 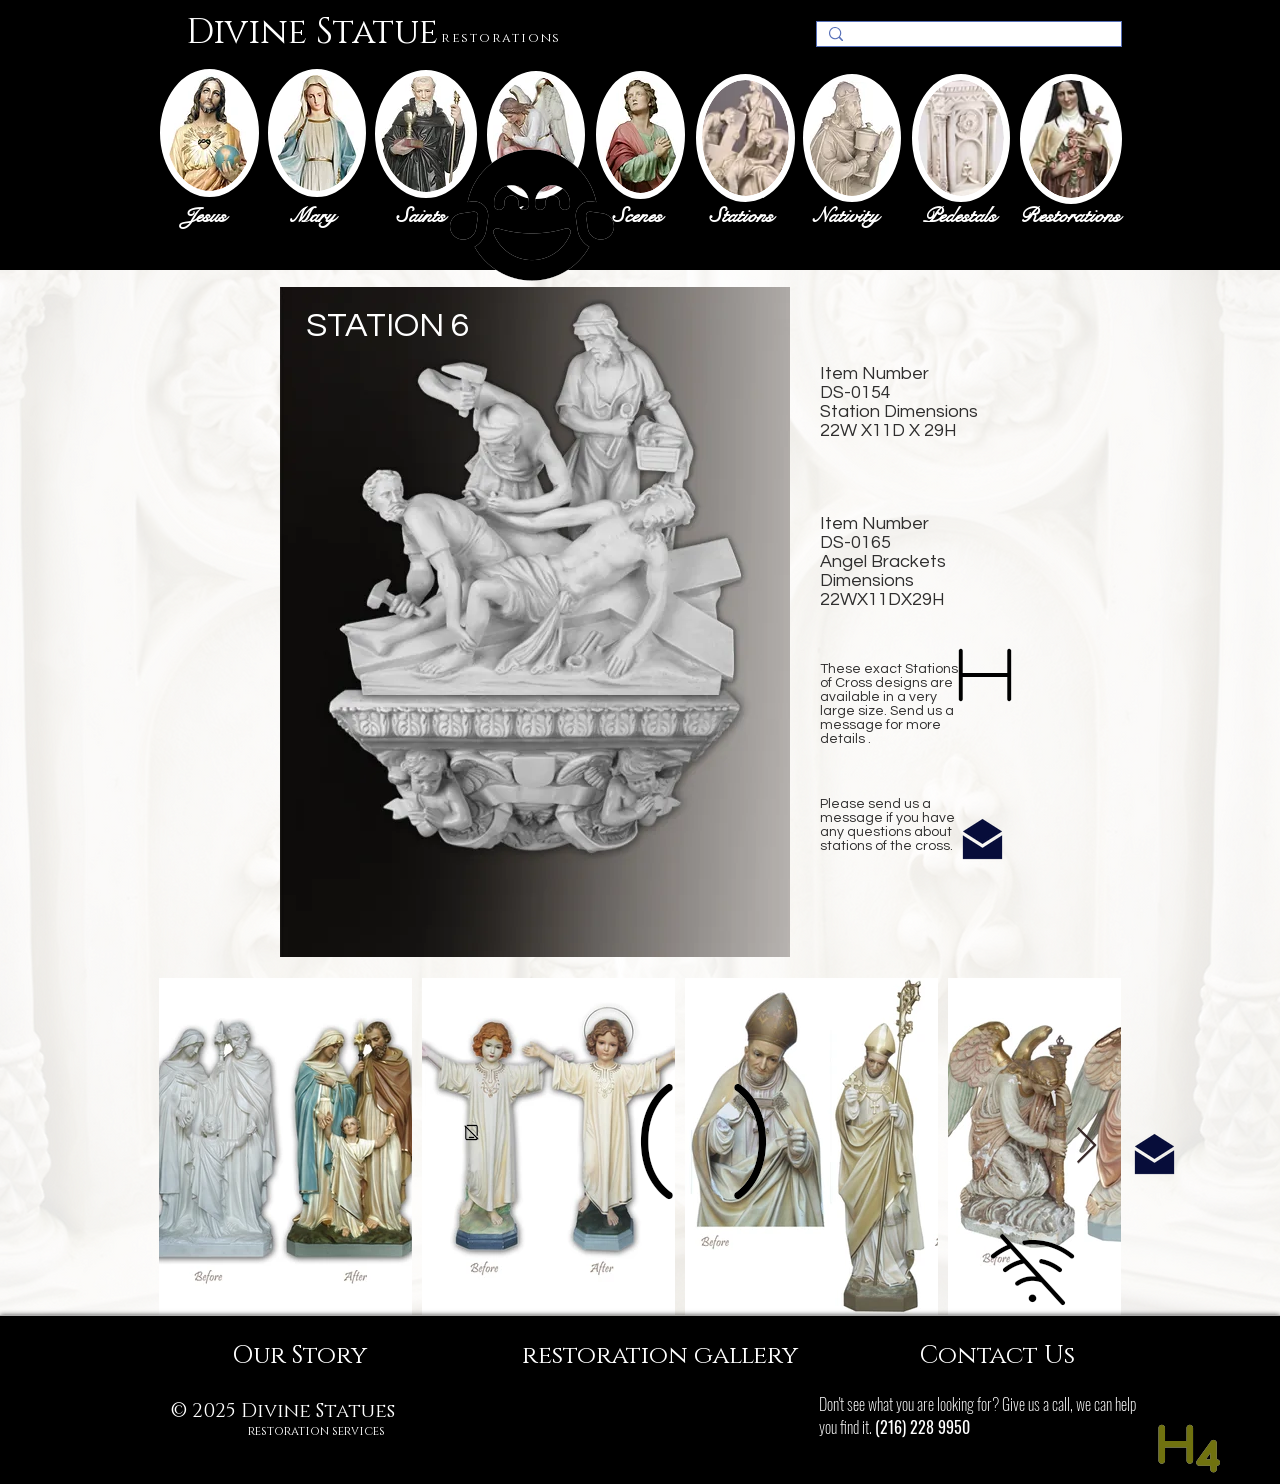 What do you see at coordinates (471, 1132) in the screenshot?
I see `ipad device is disabled or unavailable` at bounding box center [471, 1132].